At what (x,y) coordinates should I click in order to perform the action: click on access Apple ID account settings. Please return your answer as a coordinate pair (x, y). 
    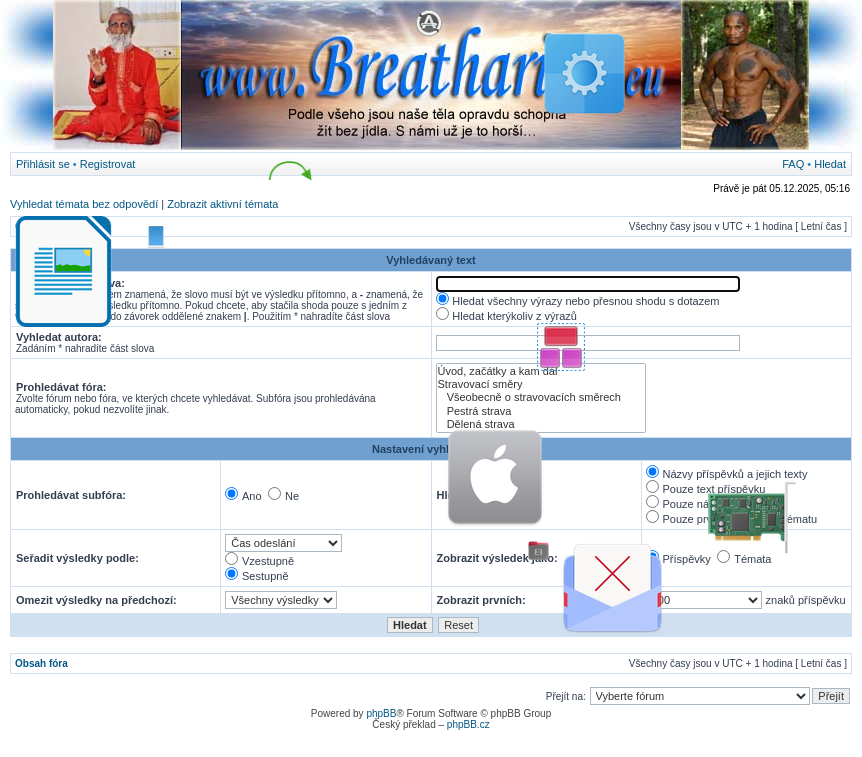
    Looking at the image, I should click on (495, 477).